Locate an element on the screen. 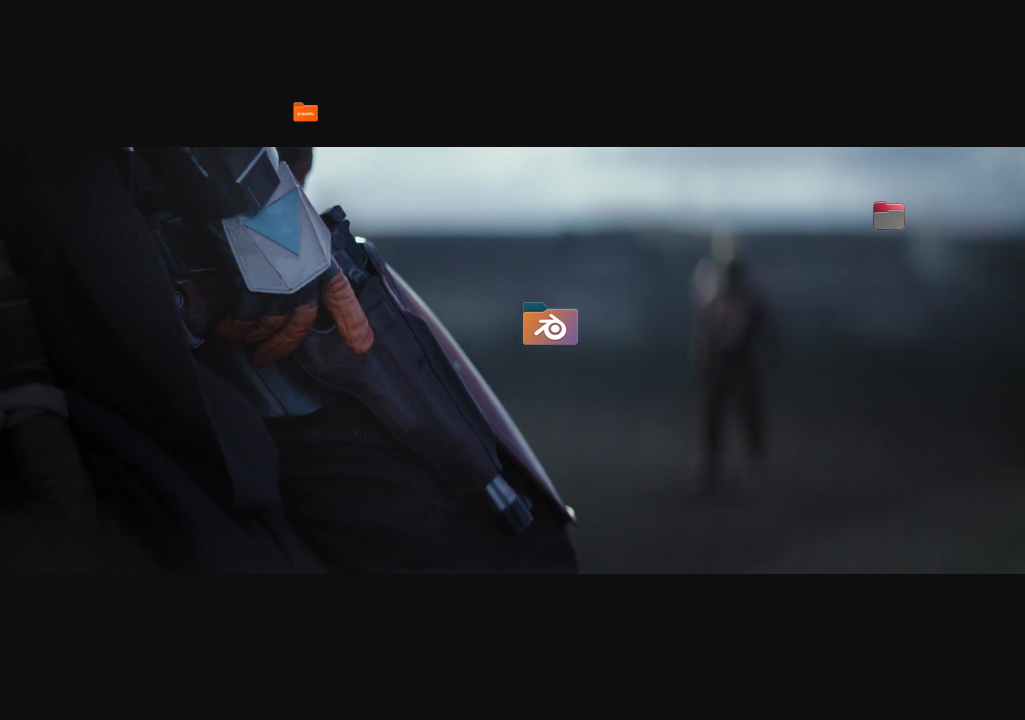  open xiaomi files folder is located at coordinates (305, 112).